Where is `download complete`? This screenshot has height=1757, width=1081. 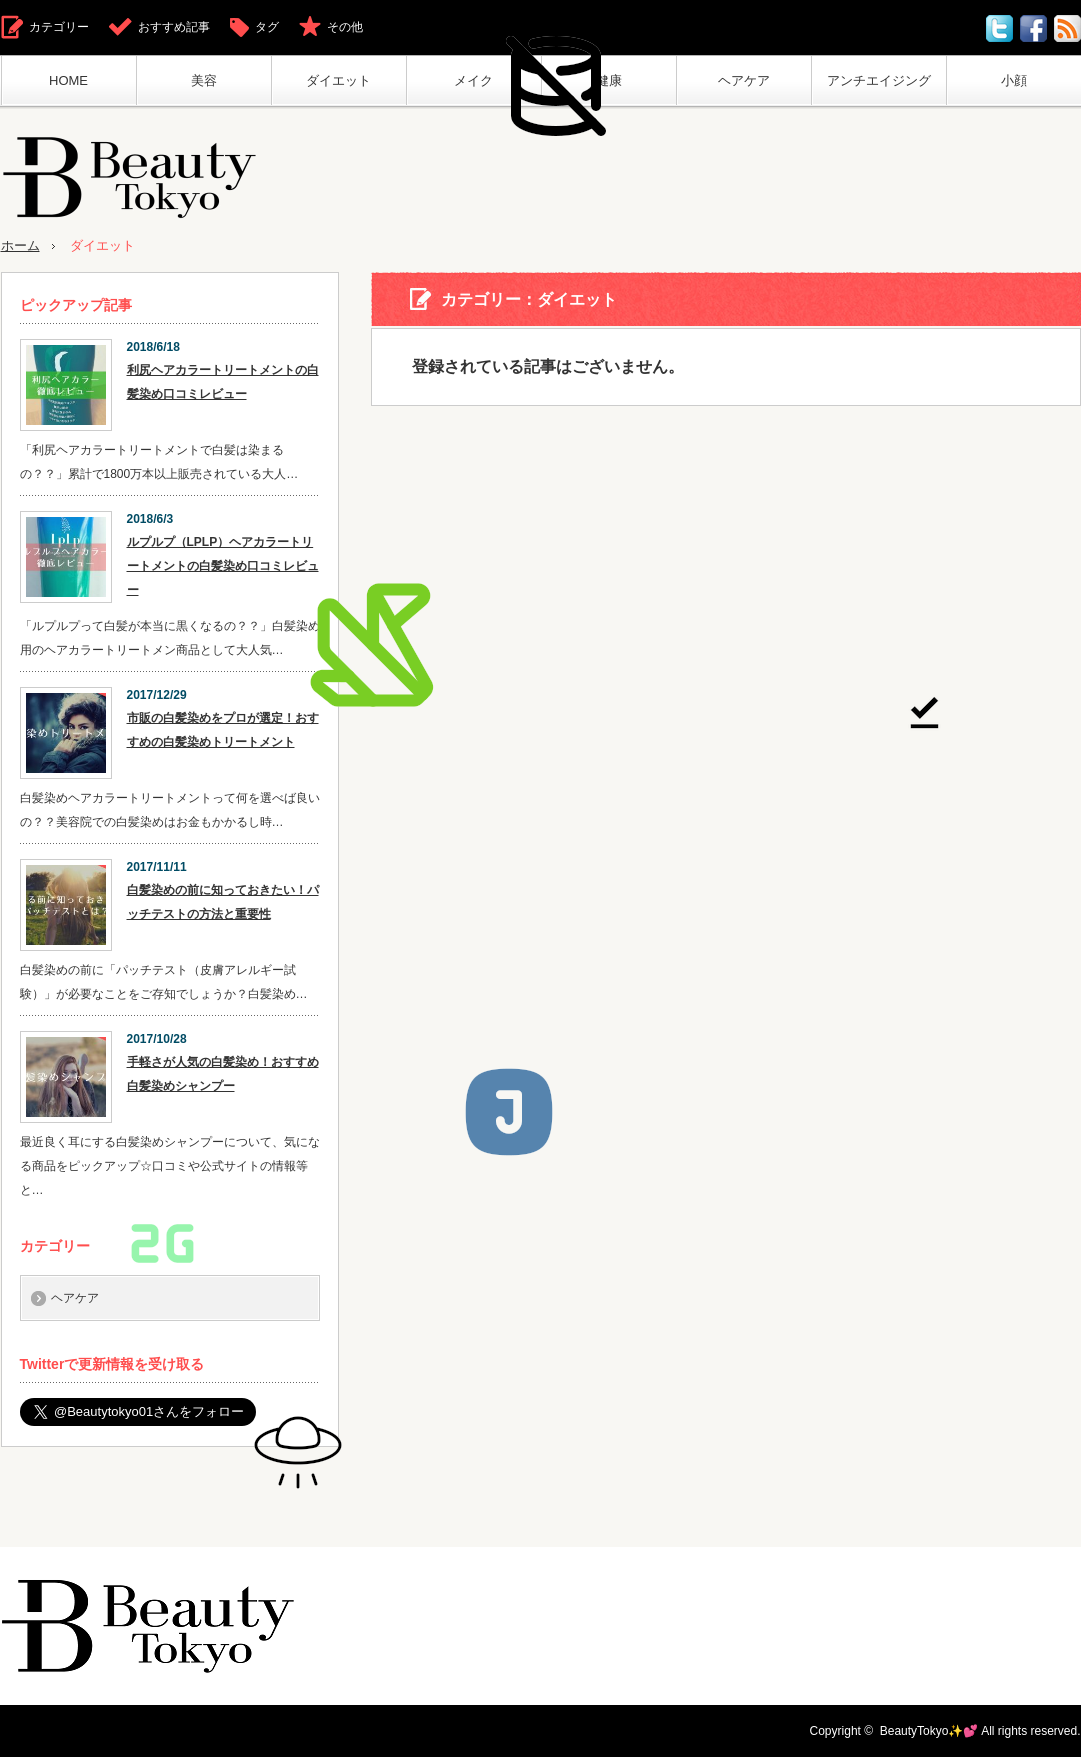
download complete is located at coordinates (924, 712).